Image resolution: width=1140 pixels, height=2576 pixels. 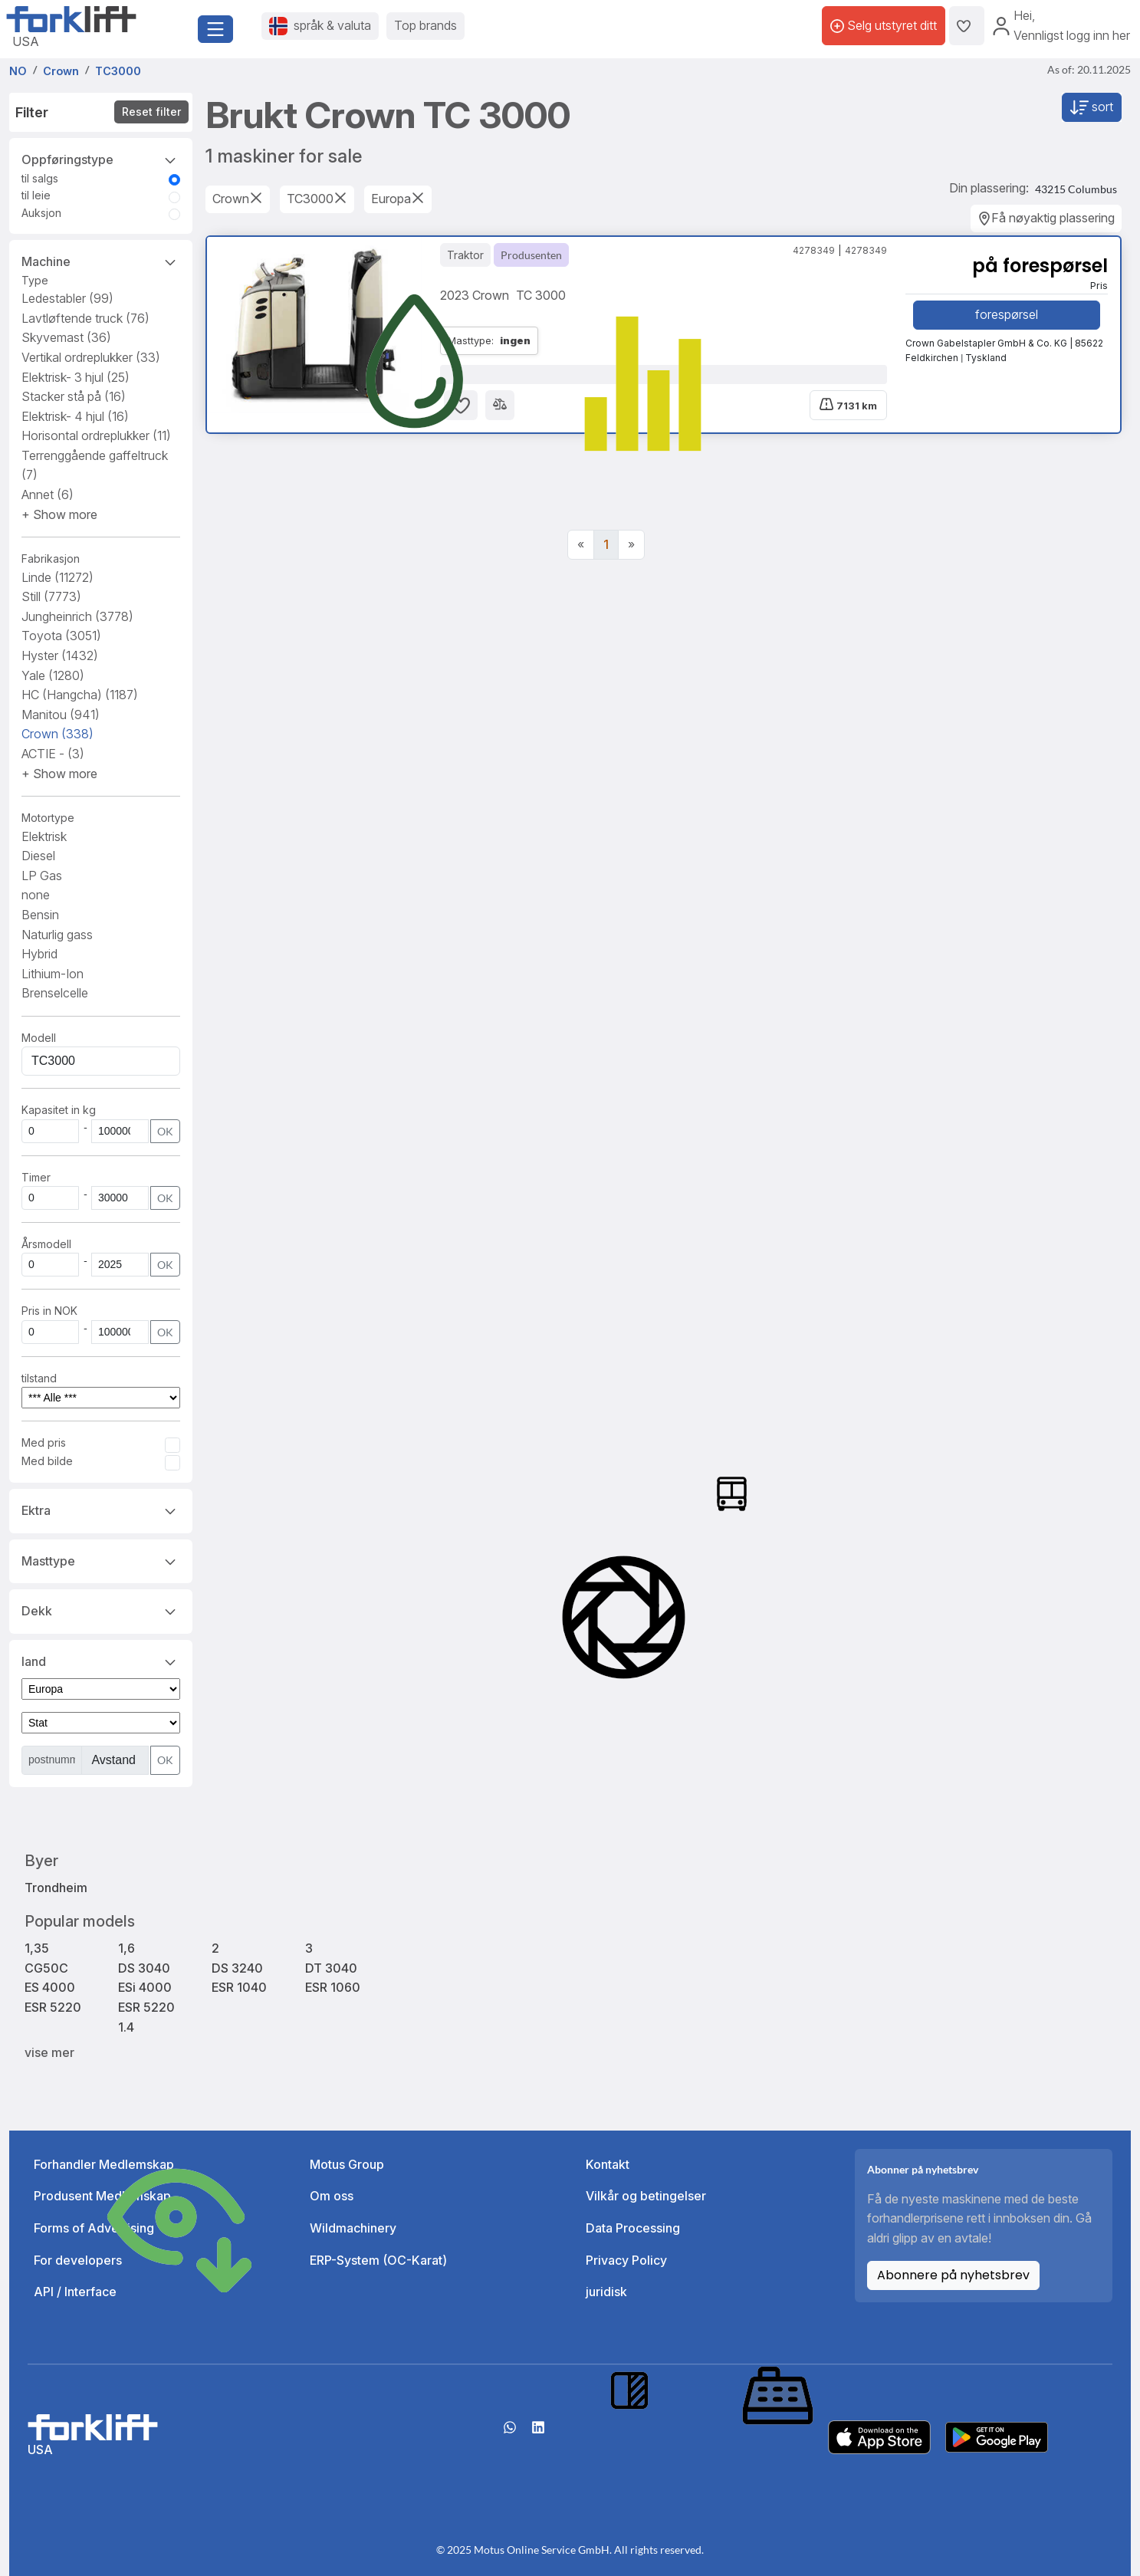 I want to click on scroll down to view more content, so click(x=176, y=2216).